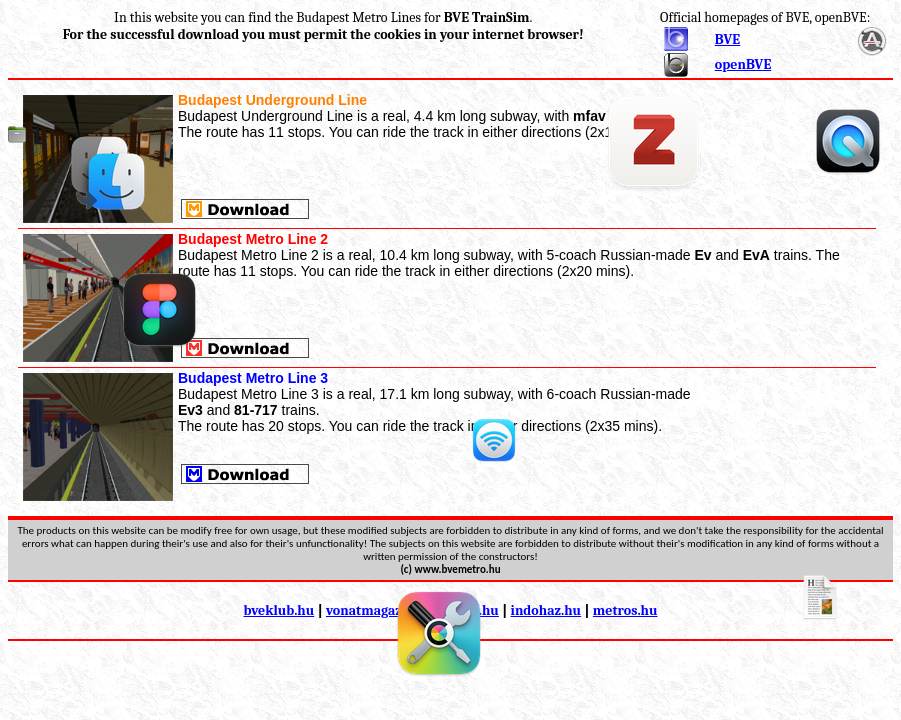 This screenshot has height=720, width=901. Describe the element at coordinates (653, 141) in the screenshot. I see `open zotero reference manager` at that location.